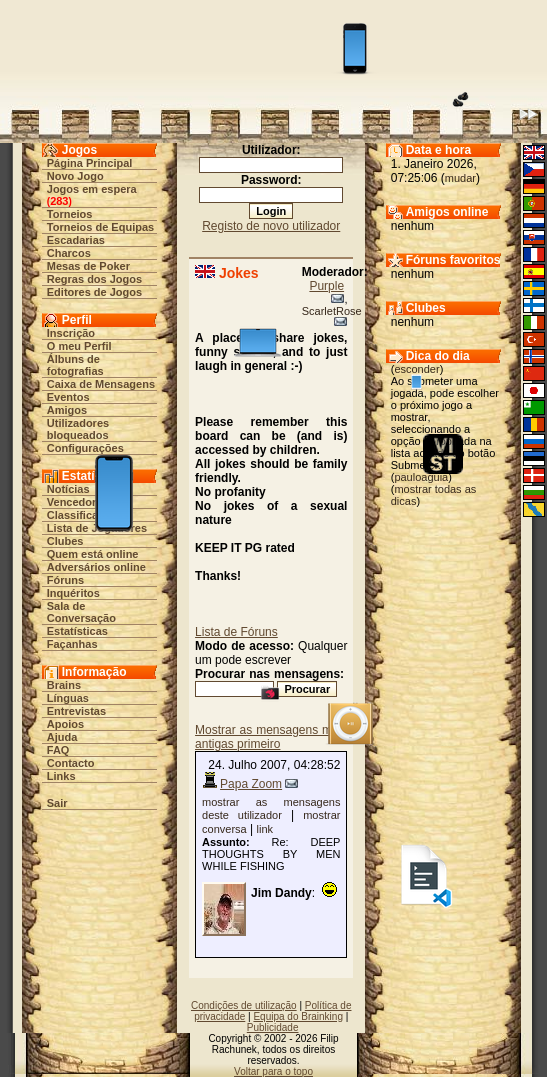  Describe the element at coordinates (443, 454) in the screenshot. I see `vietnamese input method - simple telex keyboard` at that location.